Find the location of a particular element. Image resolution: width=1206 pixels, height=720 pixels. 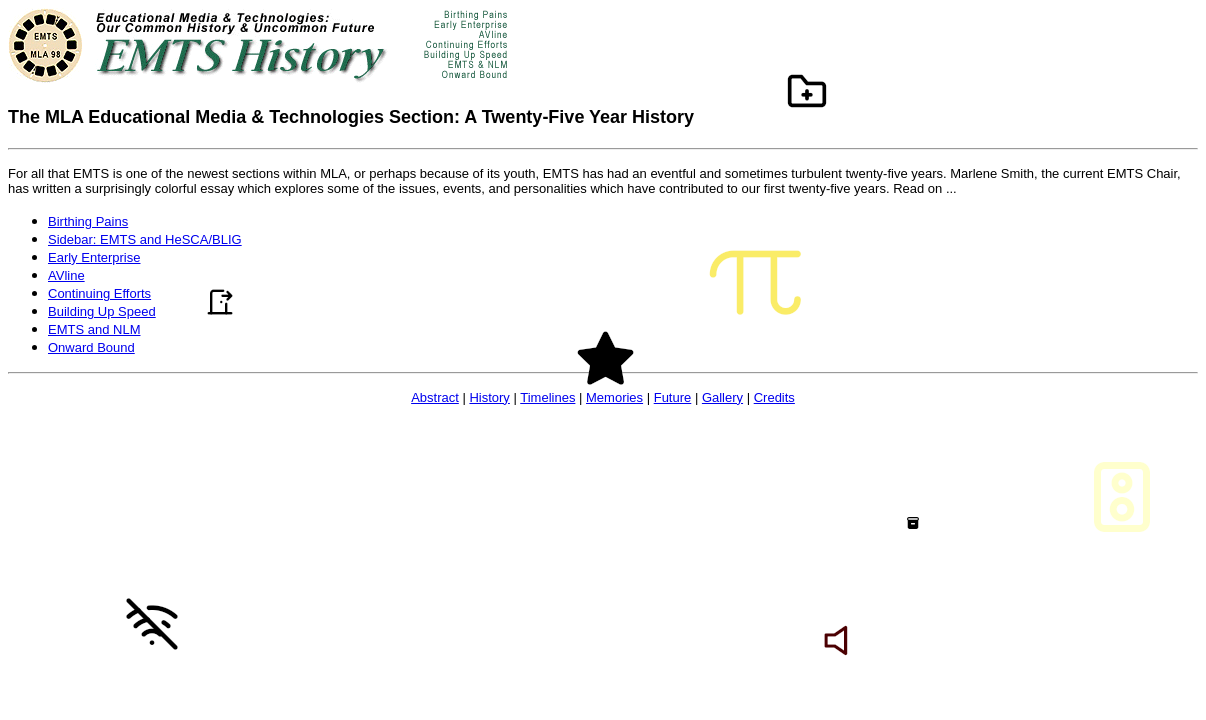

access mathematical constants or formulas is located at coordinates (757, 281).